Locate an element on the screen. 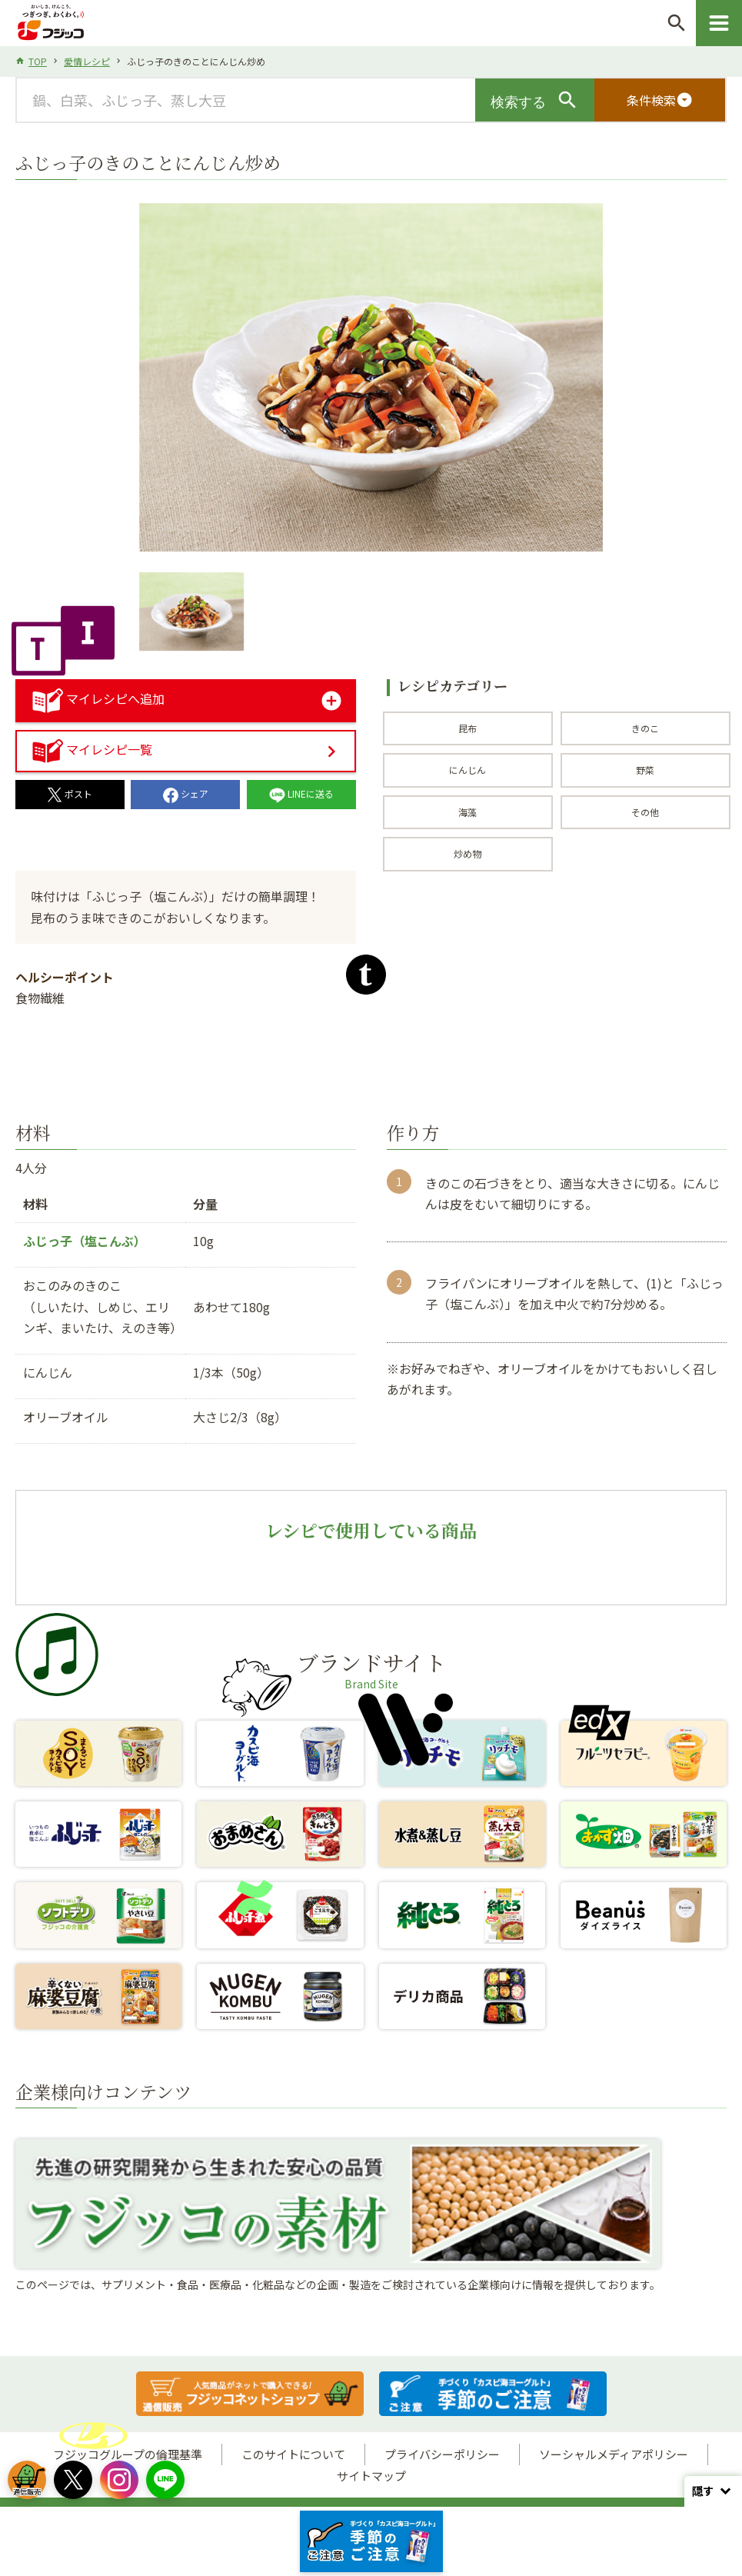  open the edX learning platform is located at coordinates (599, 1722).